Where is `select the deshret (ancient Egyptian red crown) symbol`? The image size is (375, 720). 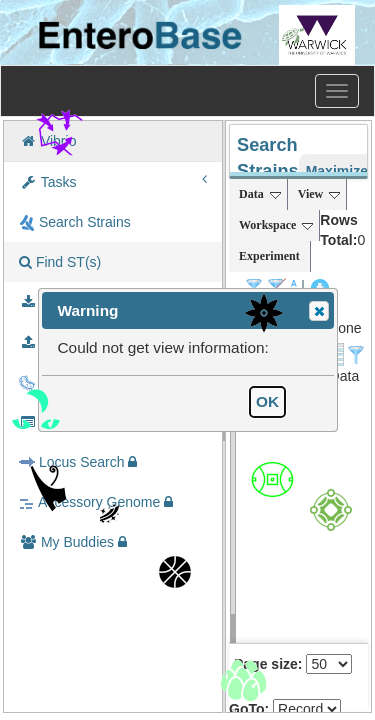 select the deshret (ancient Egyptian red crown) symbol is located at coordinates (48, 488).